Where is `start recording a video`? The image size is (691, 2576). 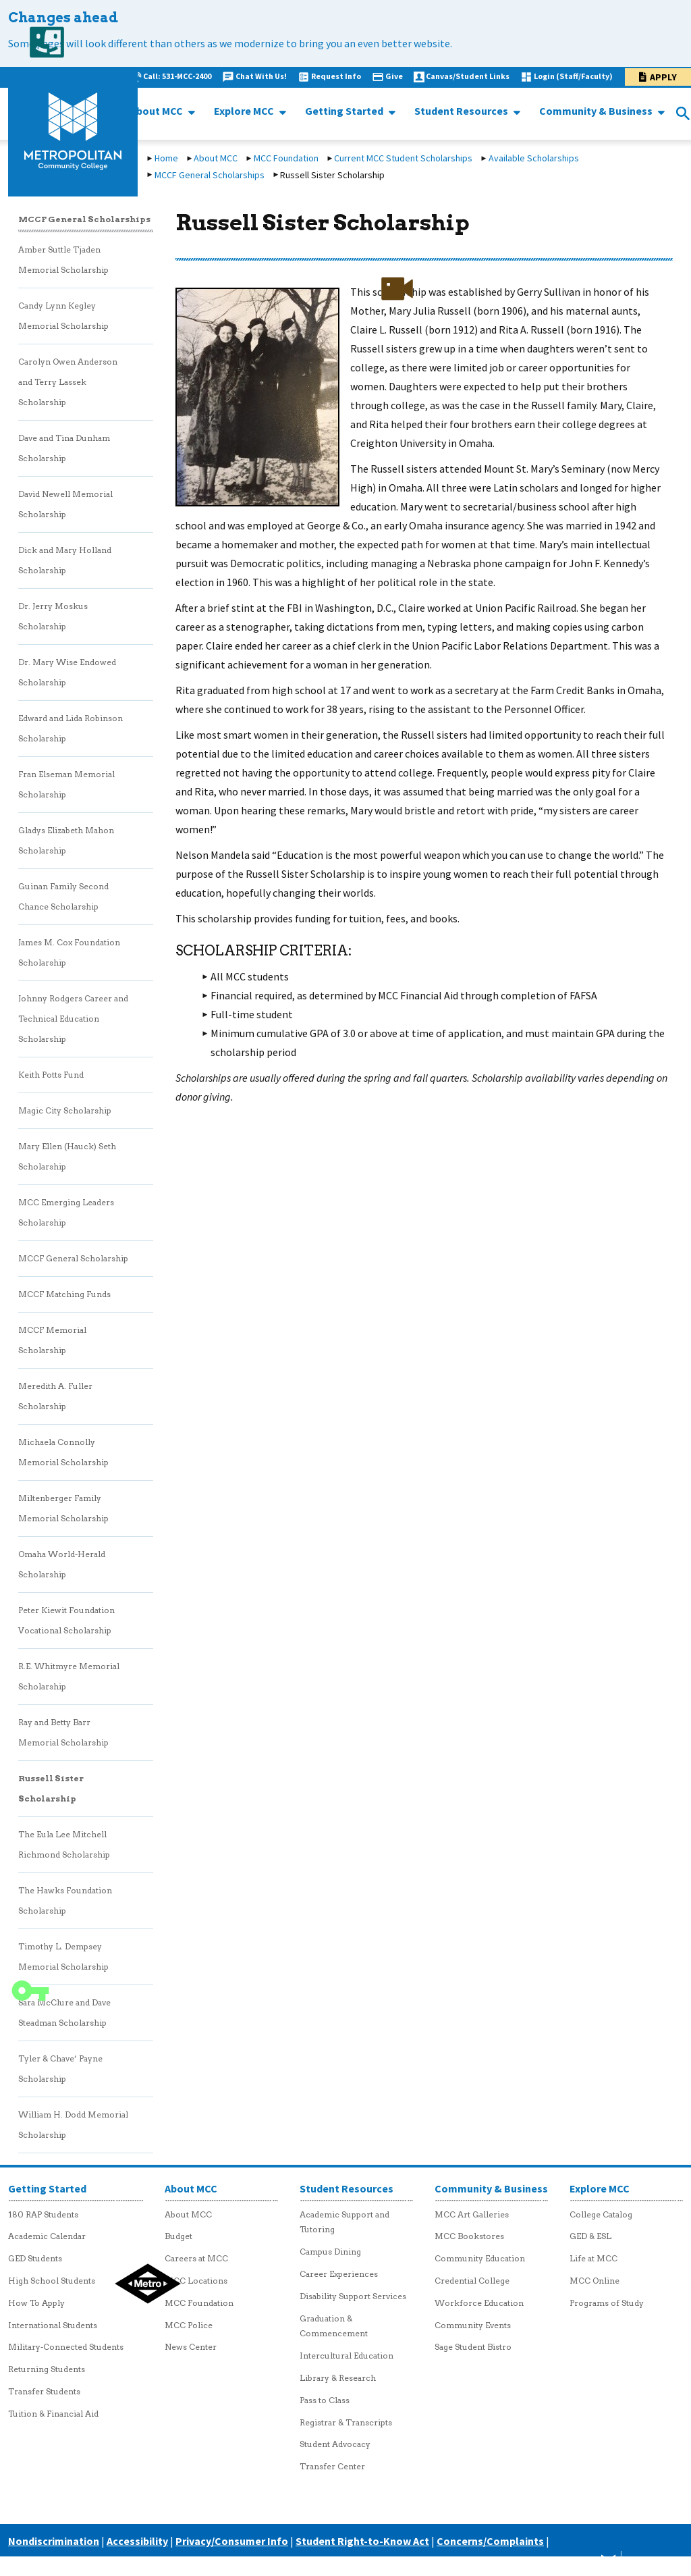 start recording a video is located at coordinates (397, 288).